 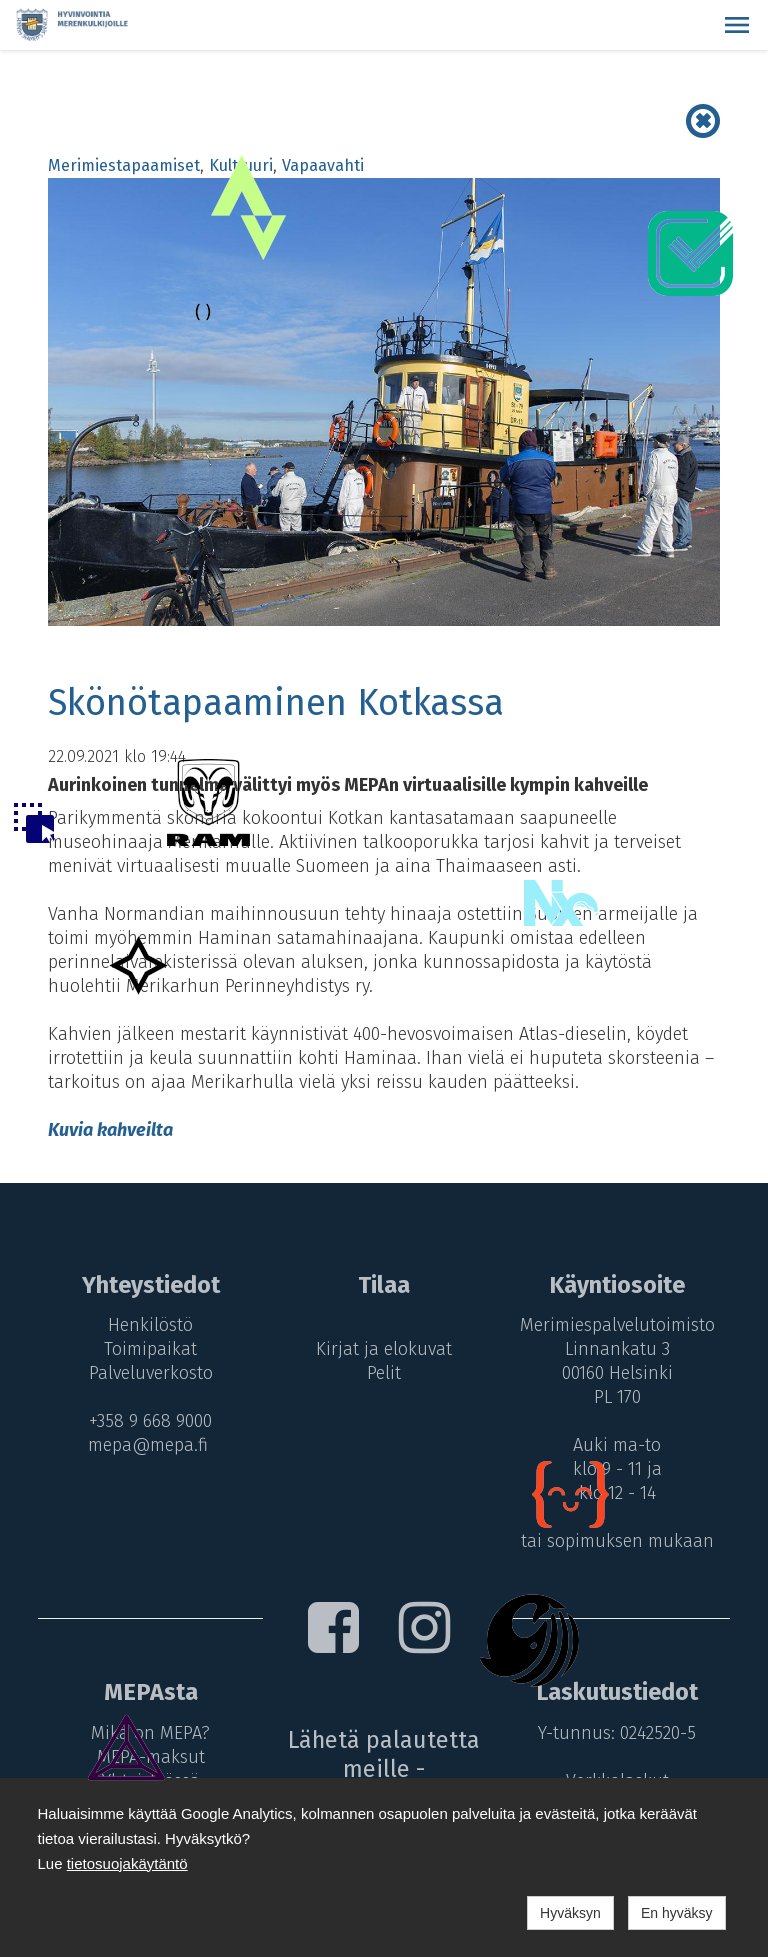 What do you see at coordinates (690, 253) in the screenshot?
I see `open the trakt app` at bounding box center [690, 253].